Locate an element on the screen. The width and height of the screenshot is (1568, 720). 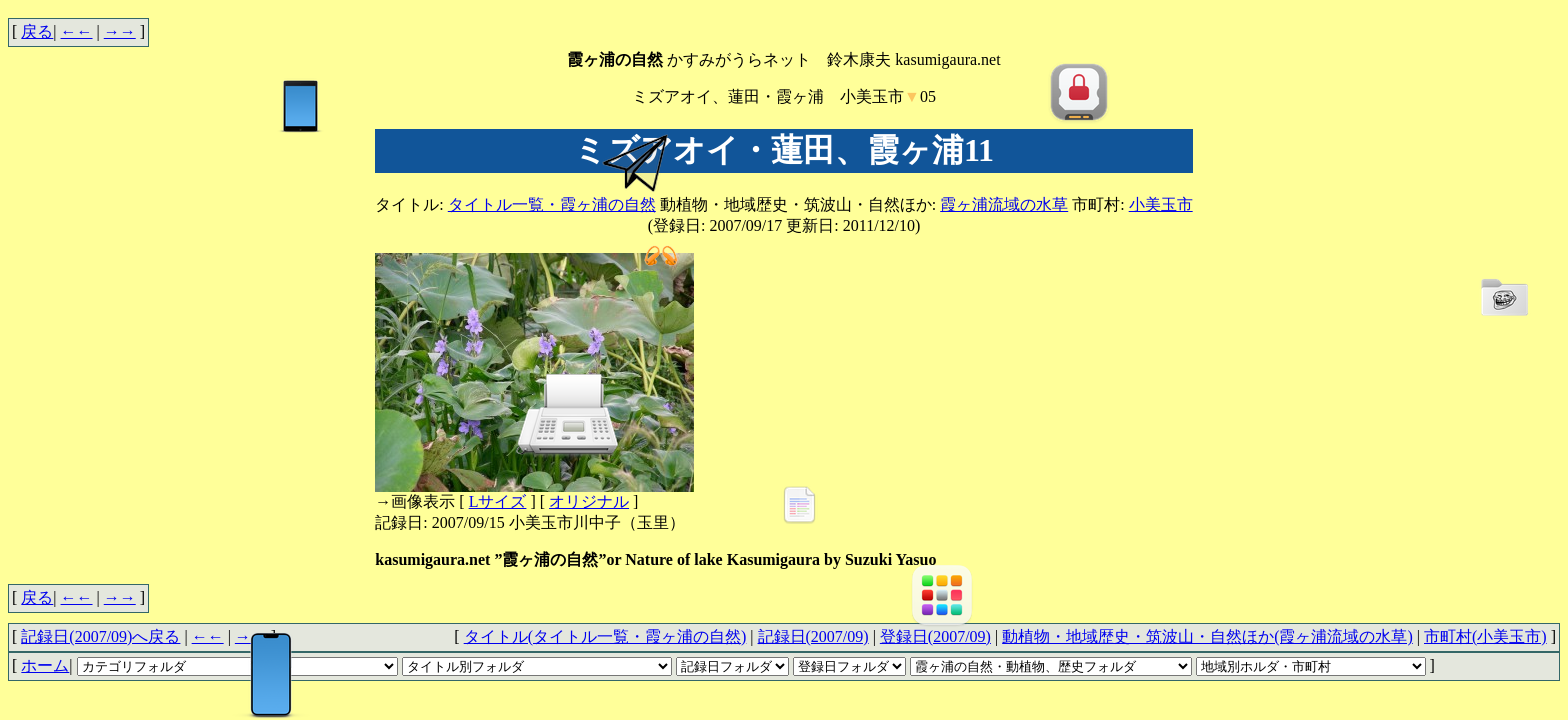
send or receive a fax is located at coordinates (567, 416).